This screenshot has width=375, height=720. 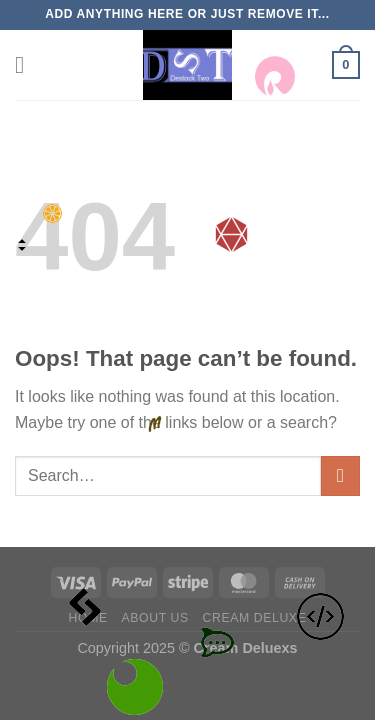 I want to click on open Rocket.Chat messaging app, so click(x=217, y=642).